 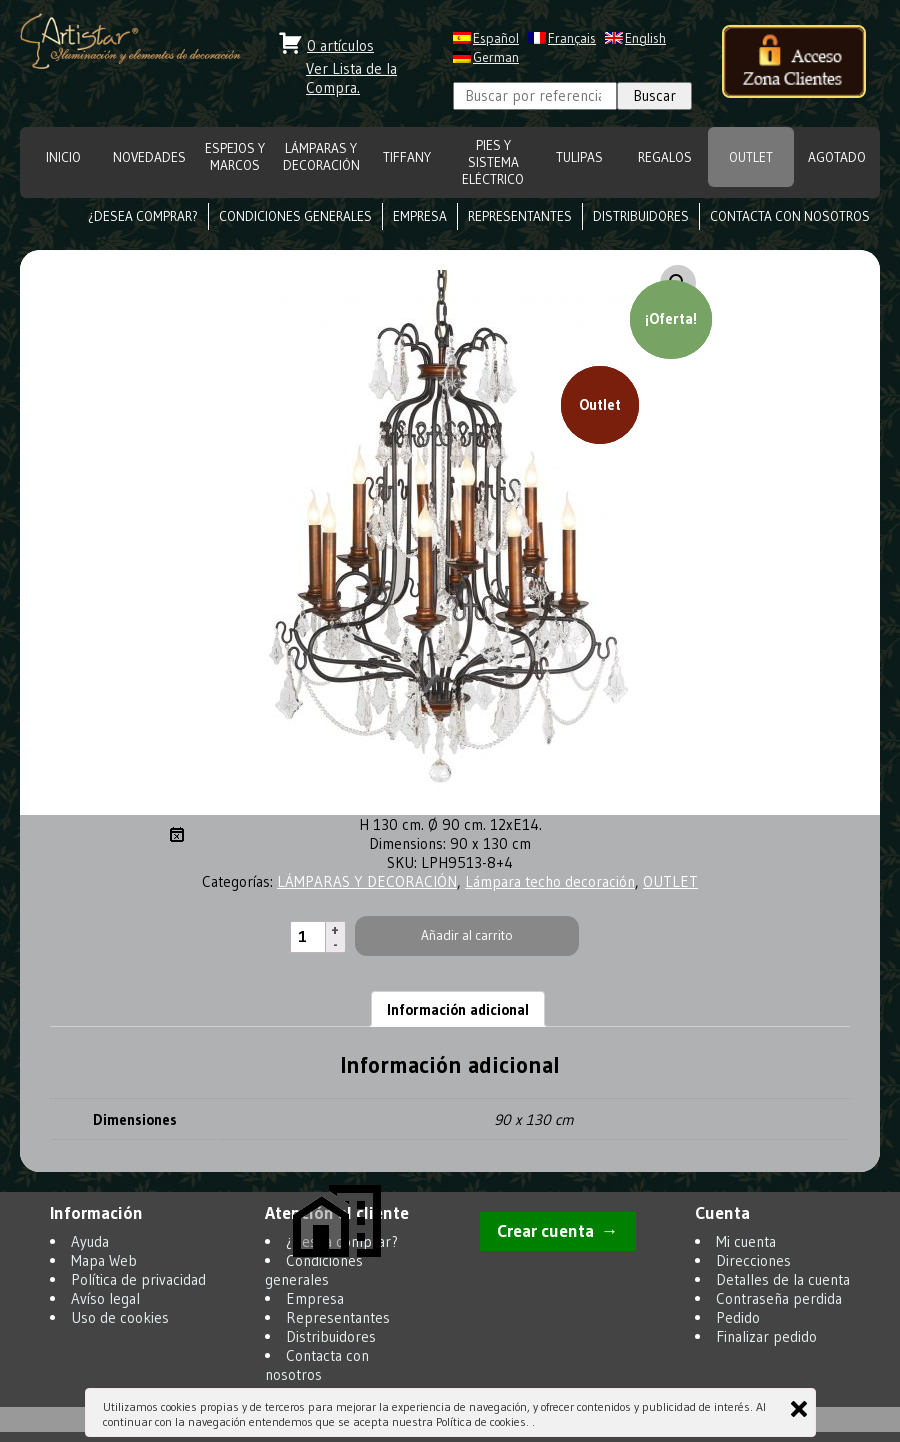 I want to click on indicates a cancelled or unavailable event, so click(x=177, y=835).